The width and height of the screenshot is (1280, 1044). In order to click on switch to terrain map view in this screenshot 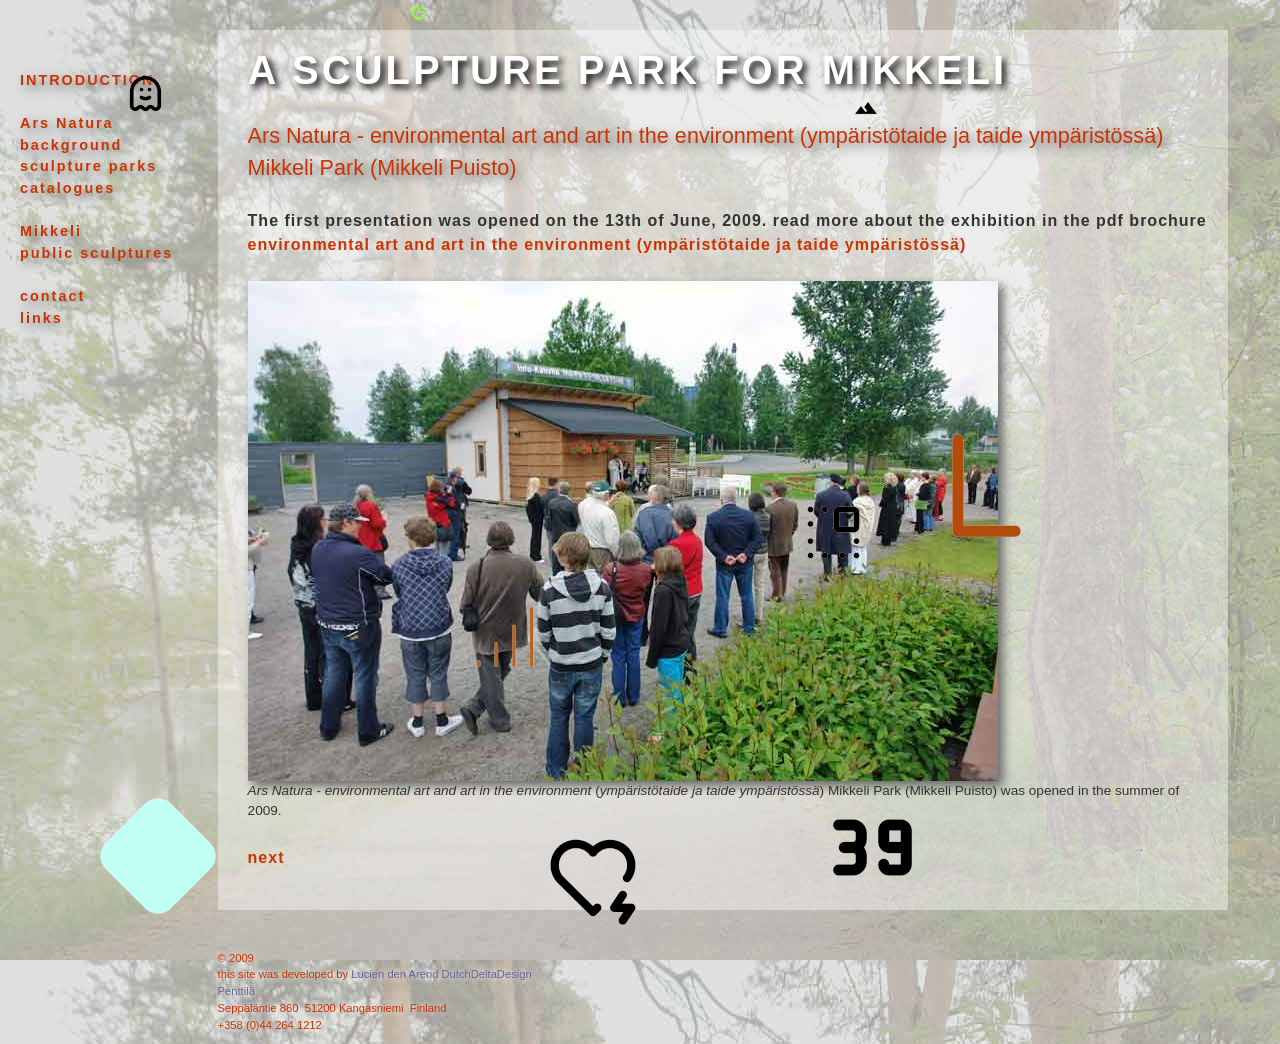, I will do `click(866, 108)`.